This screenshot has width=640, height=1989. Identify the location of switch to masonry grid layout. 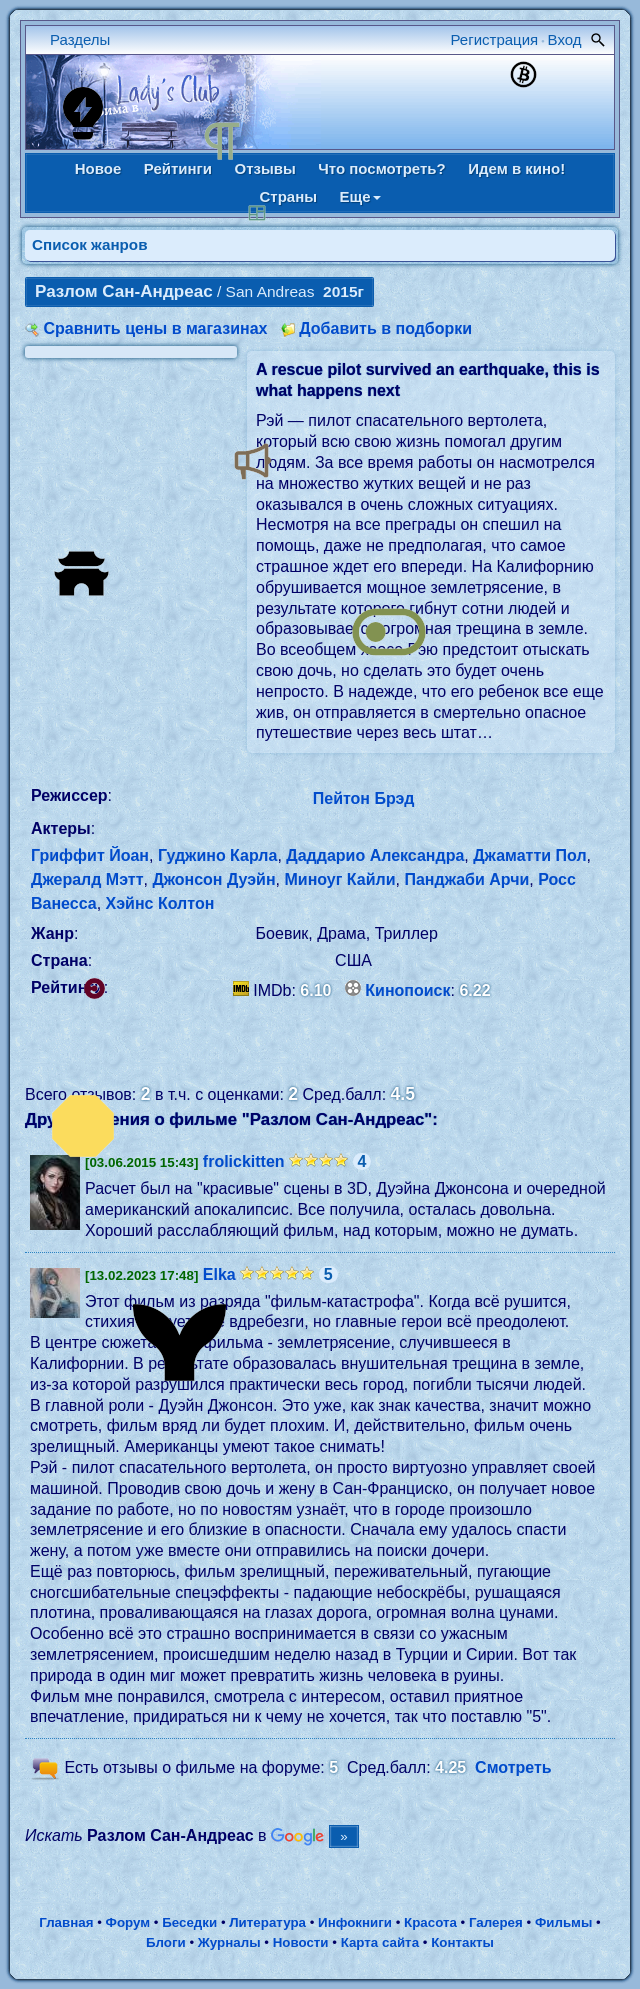
(257, 213).